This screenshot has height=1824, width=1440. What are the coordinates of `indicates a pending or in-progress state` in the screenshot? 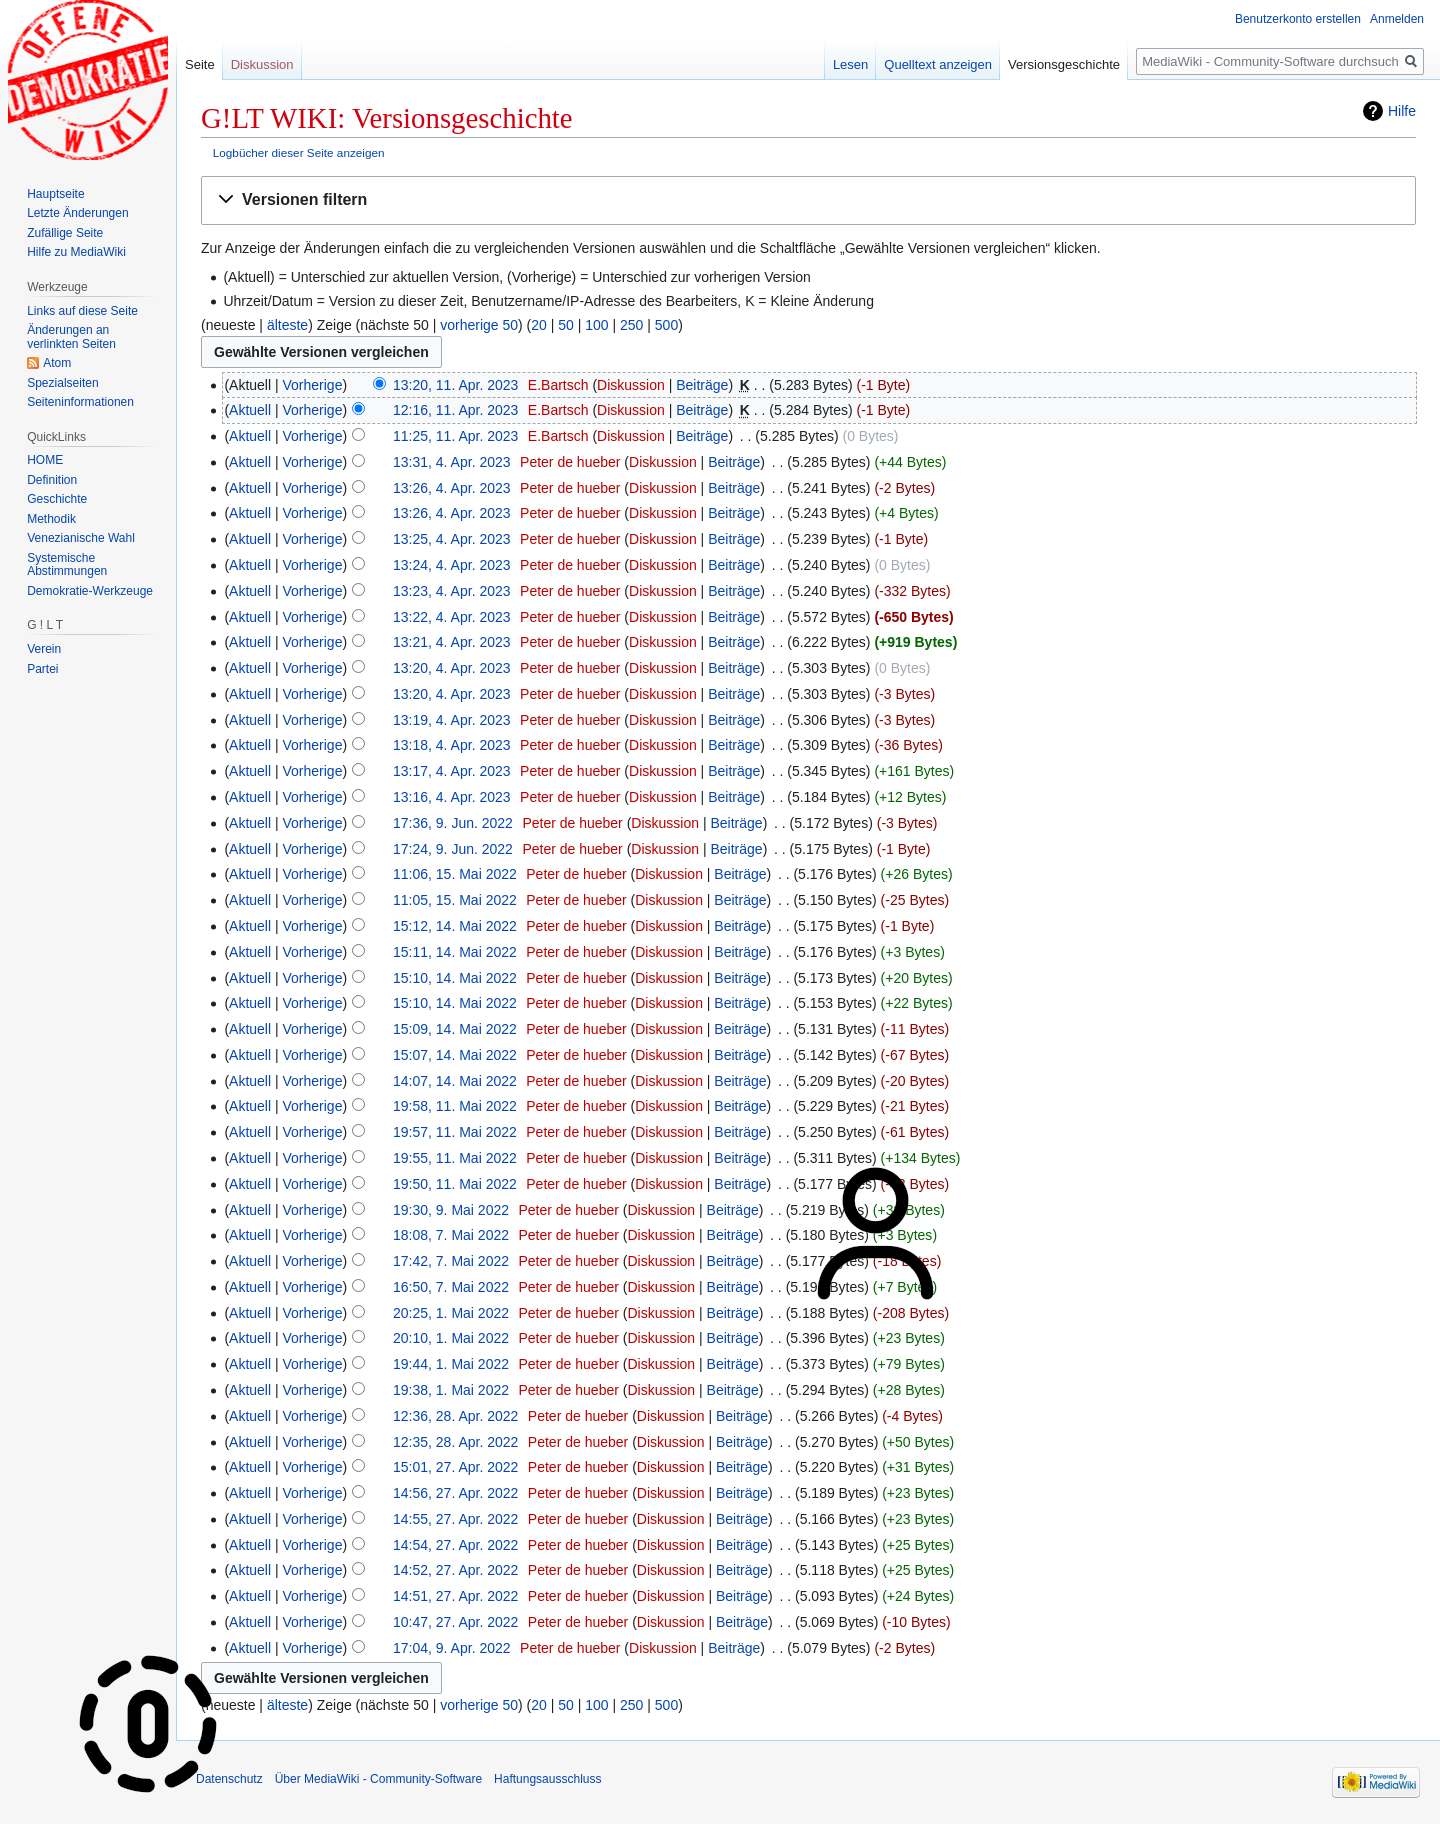 It's located at (148, 1724).